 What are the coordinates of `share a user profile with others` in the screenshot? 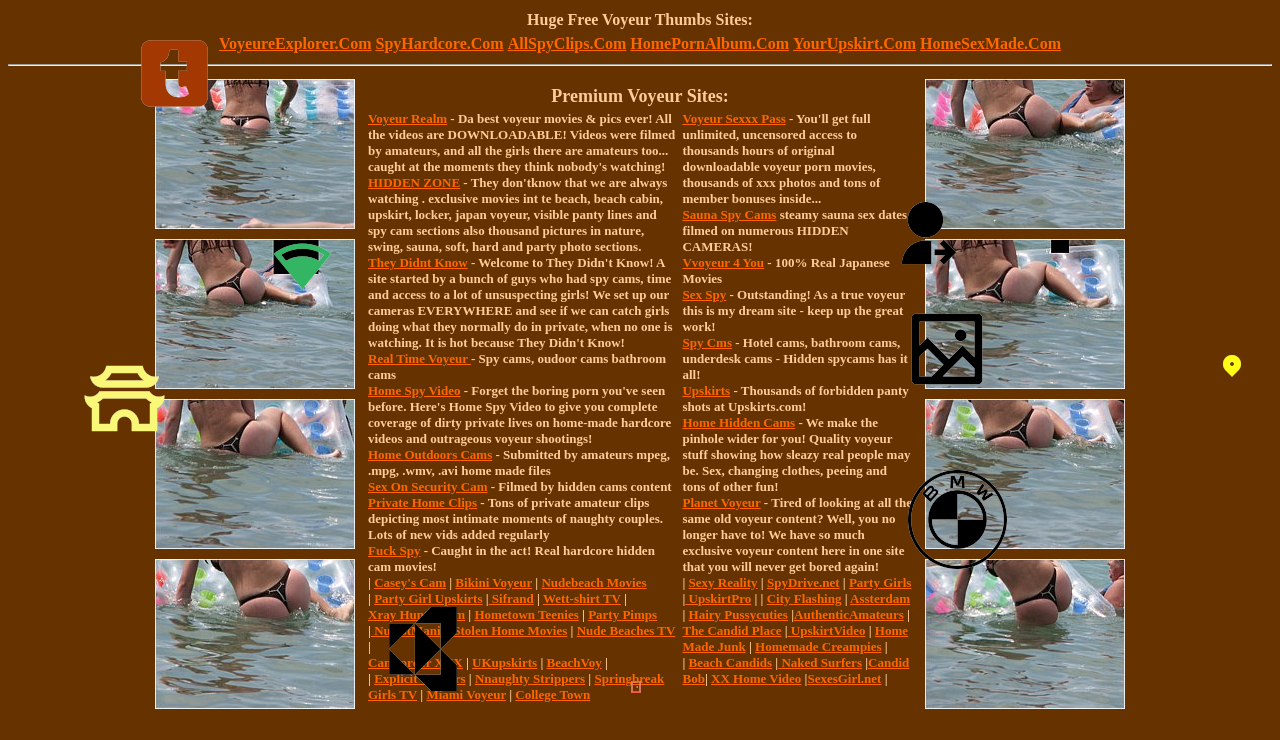 It's located at (925, 234).